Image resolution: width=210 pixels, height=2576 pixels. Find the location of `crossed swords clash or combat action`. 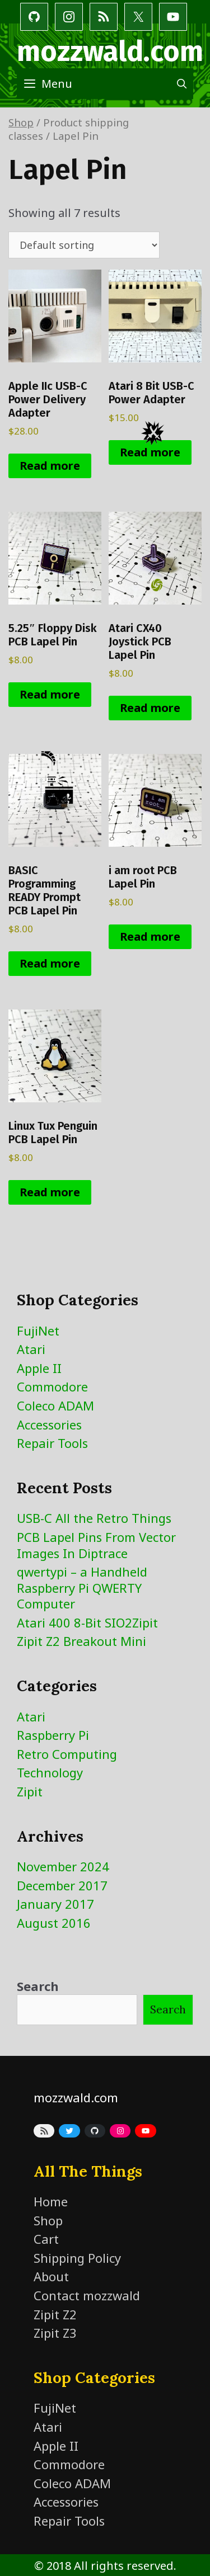

crossed swords clash or combat action is located at coordinates (153, 433).